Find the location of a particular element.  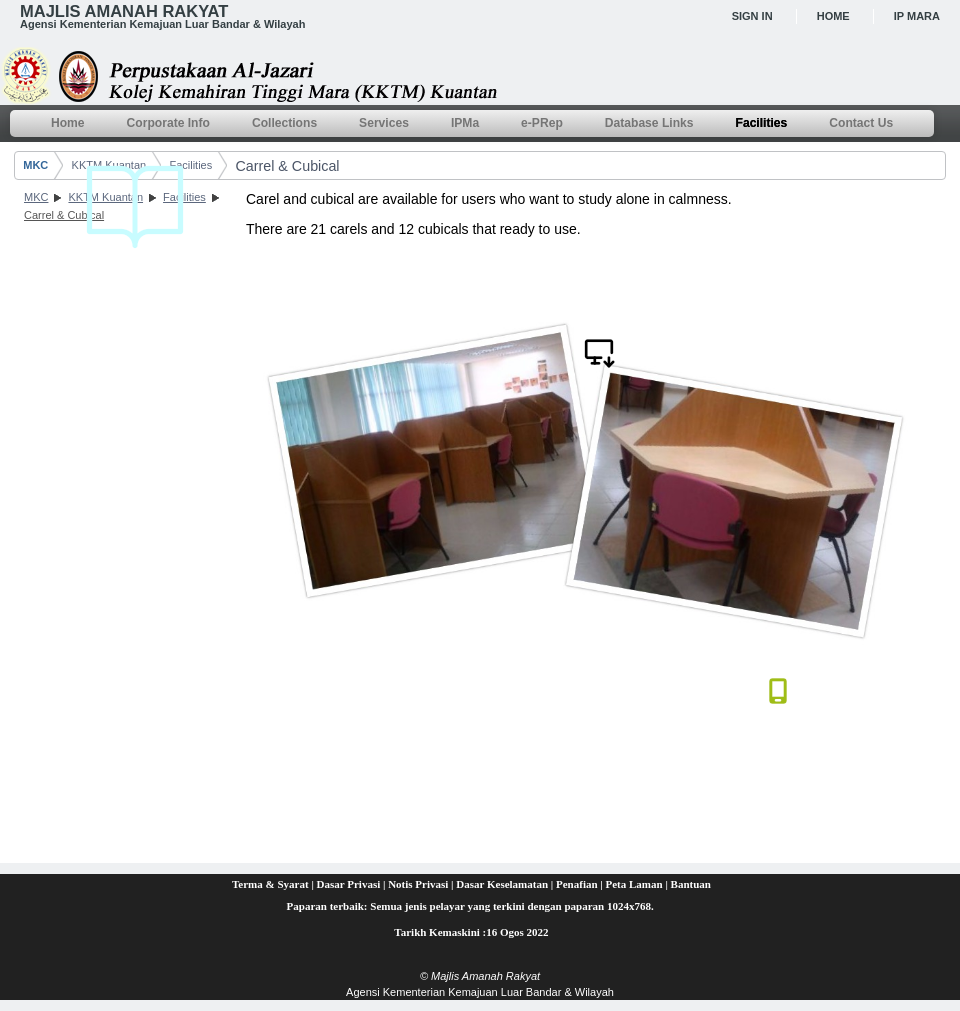

switch to mobile view is located at coordinates (778, 691).